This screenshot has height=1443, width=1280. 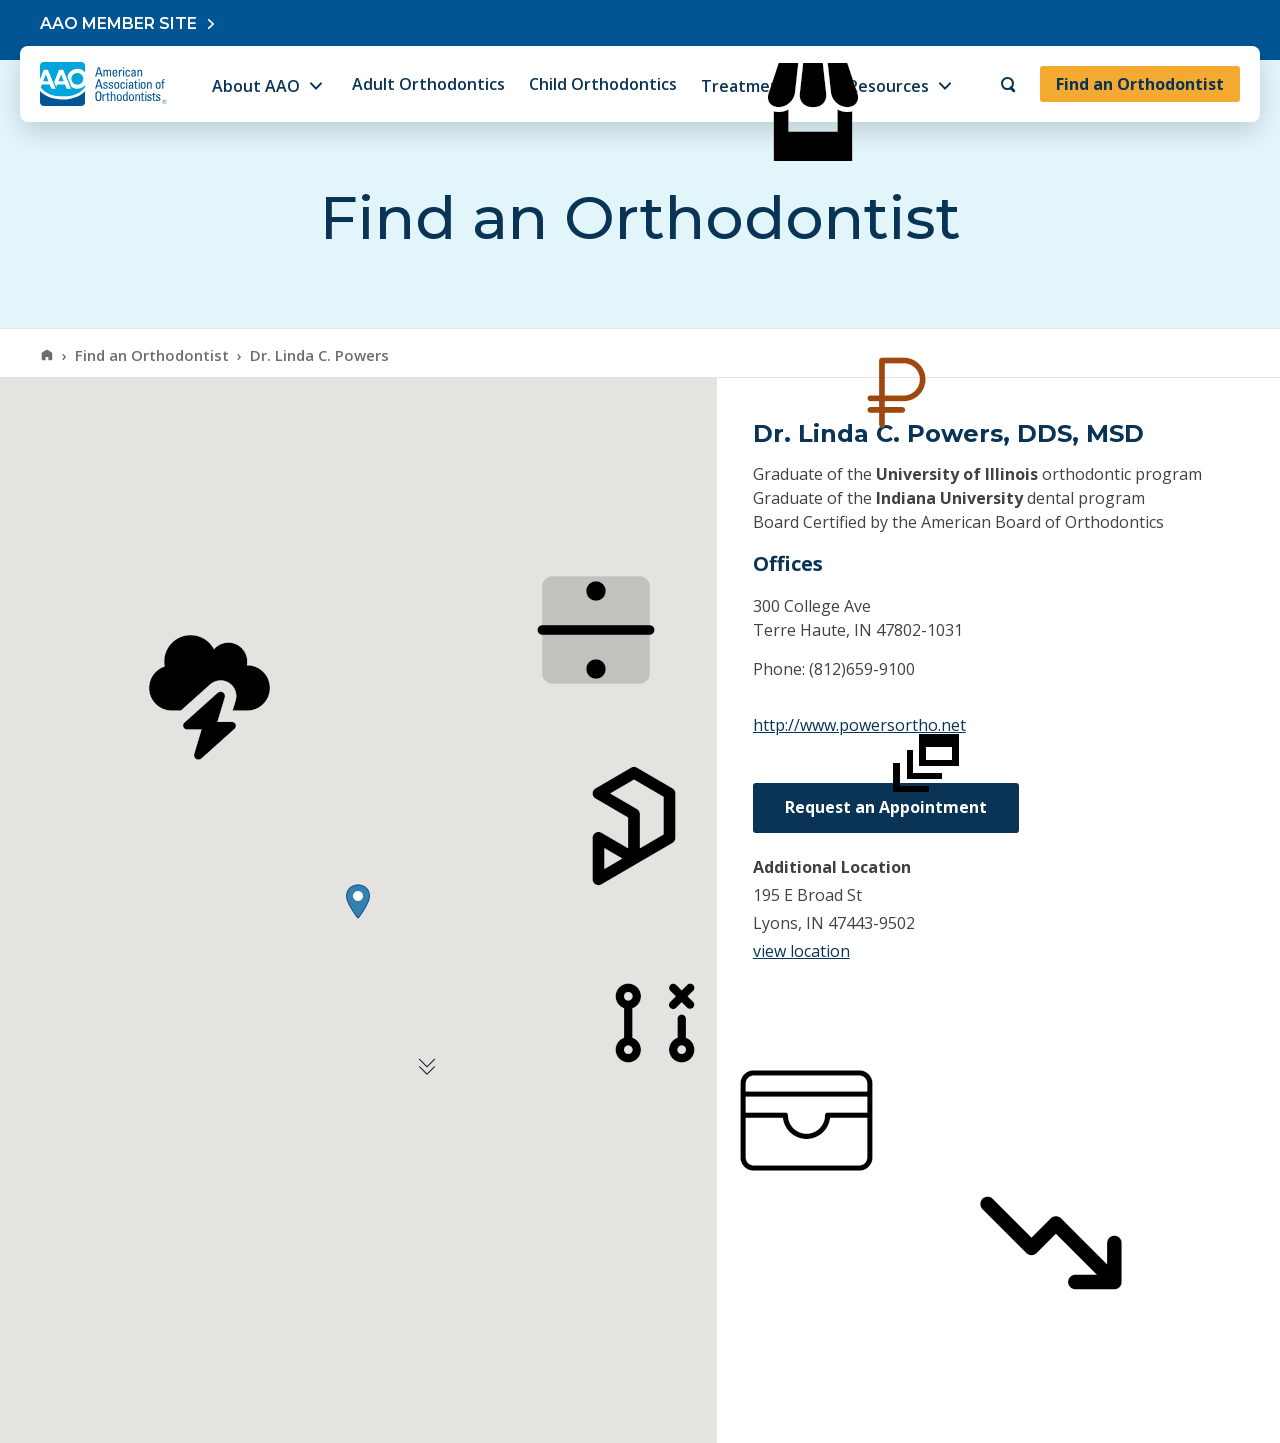 What do you see at coordinates (427, 1066) in the screenshot?
I see `expand to show more content below` at bounding box center [427, 1066].